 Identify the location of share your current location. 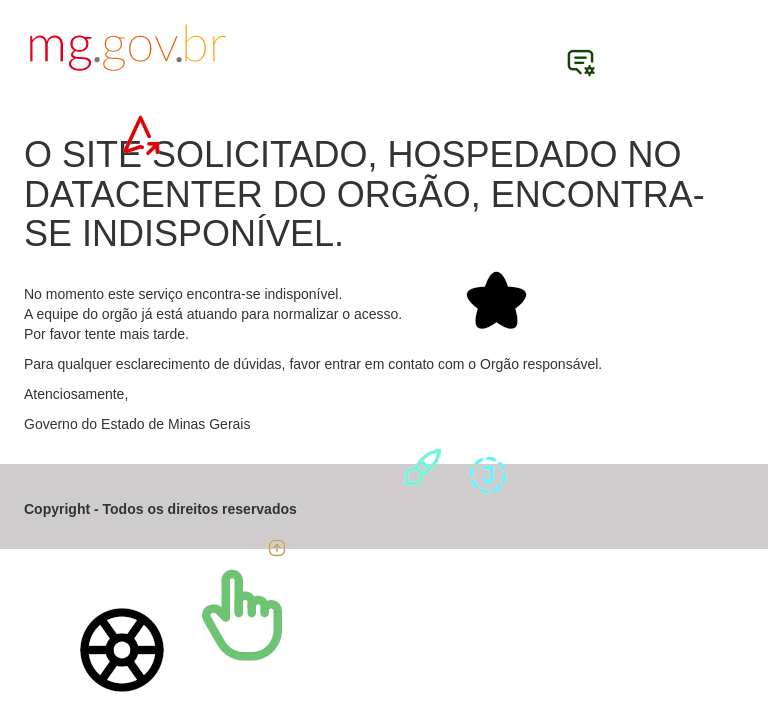
(140, 134).